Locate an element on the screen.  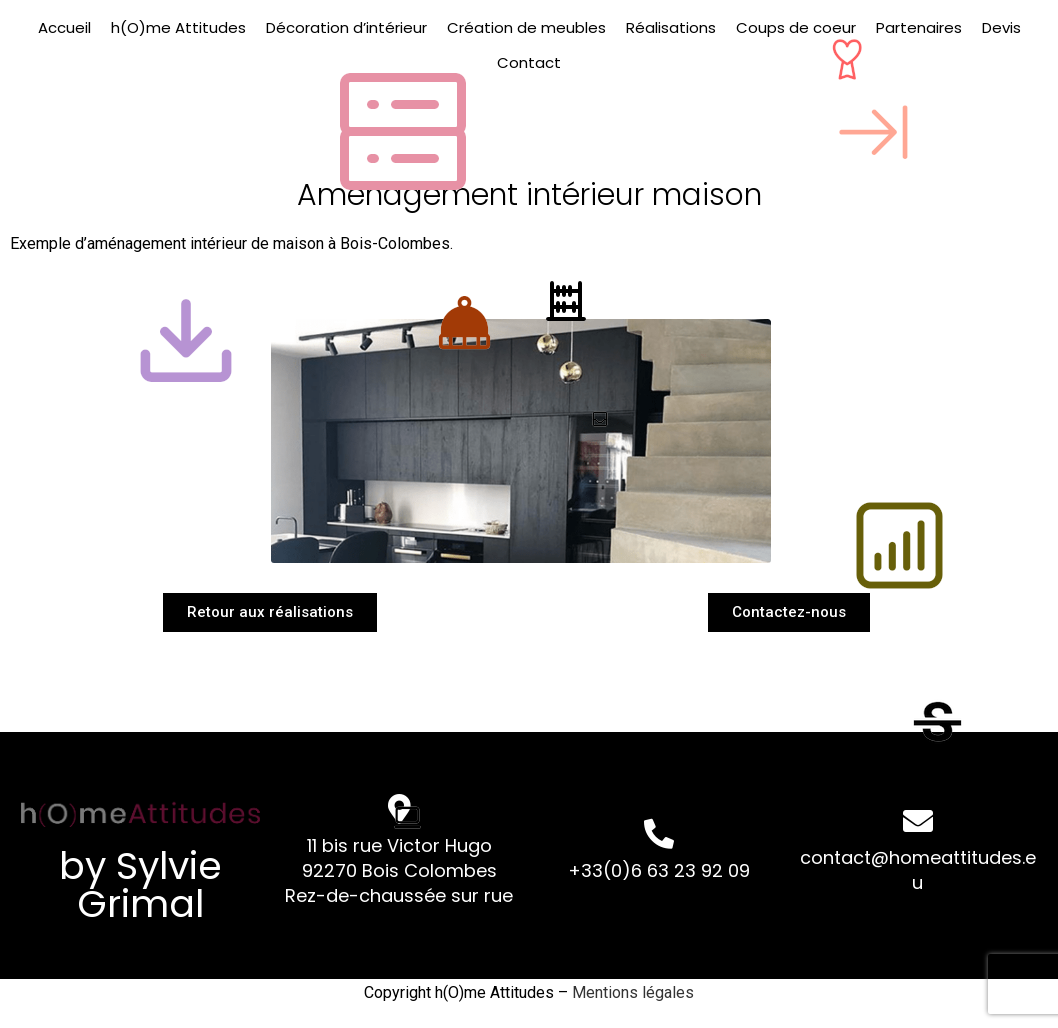
view your inbox messages is located at coordinates (600, 419).